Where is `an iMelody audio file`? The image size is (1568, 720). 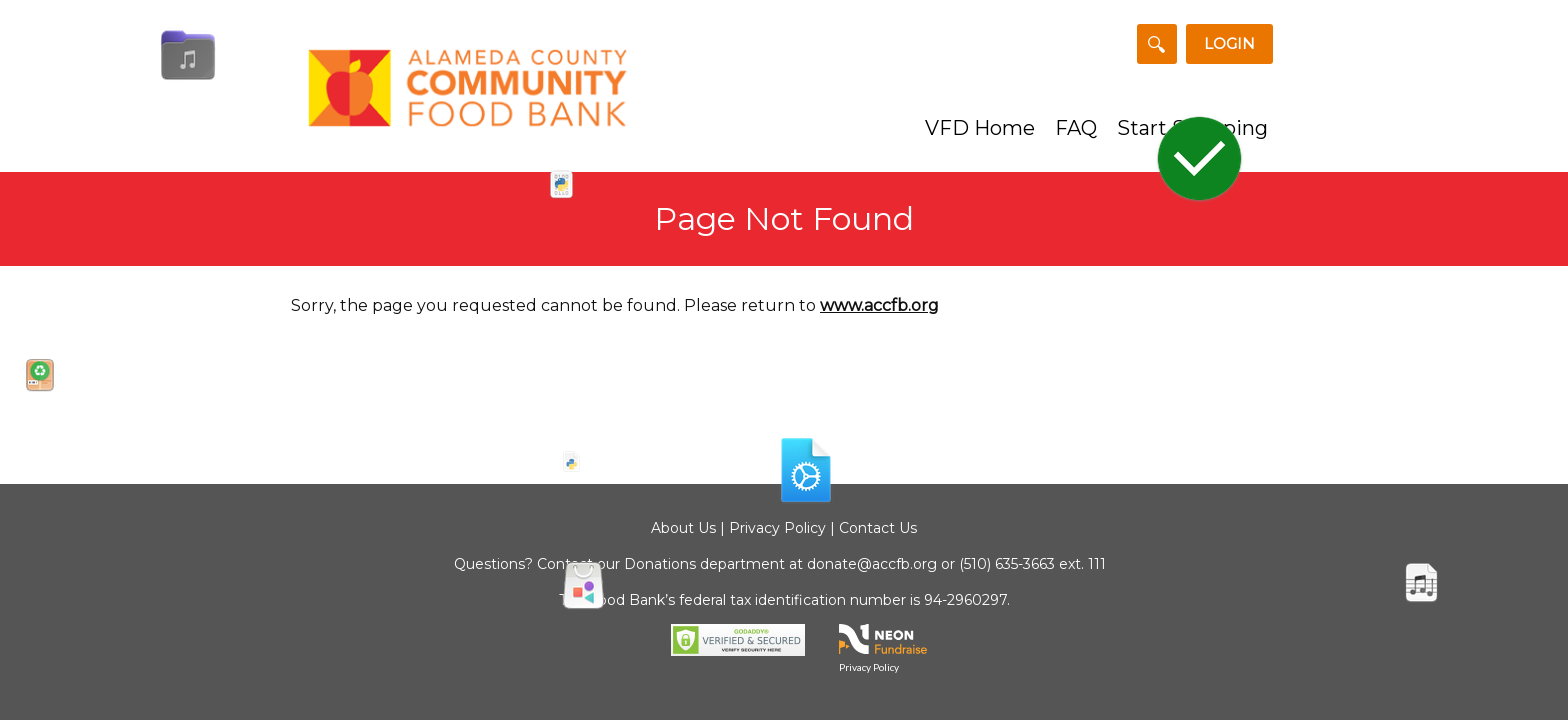 an iMelody audio file is located at coordinates (1421, 582).